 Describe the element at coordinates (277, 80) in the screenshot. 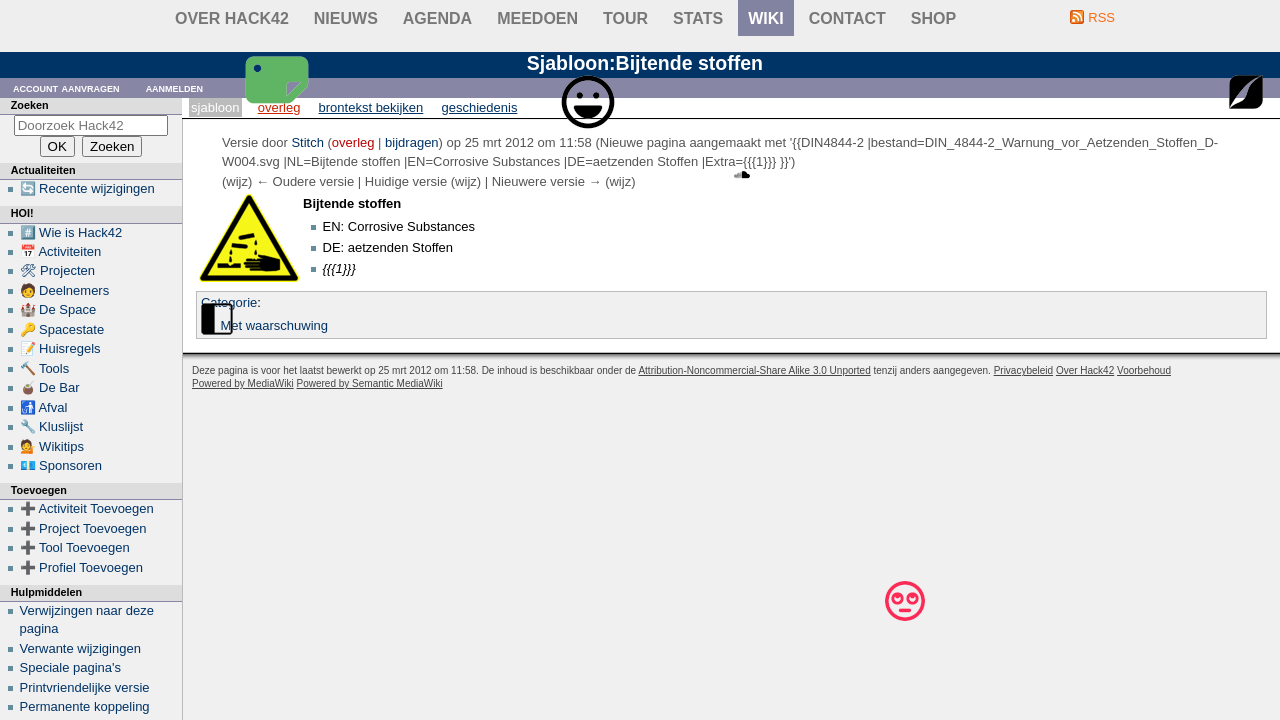

I see `indicates tarp or cover item` at that location.